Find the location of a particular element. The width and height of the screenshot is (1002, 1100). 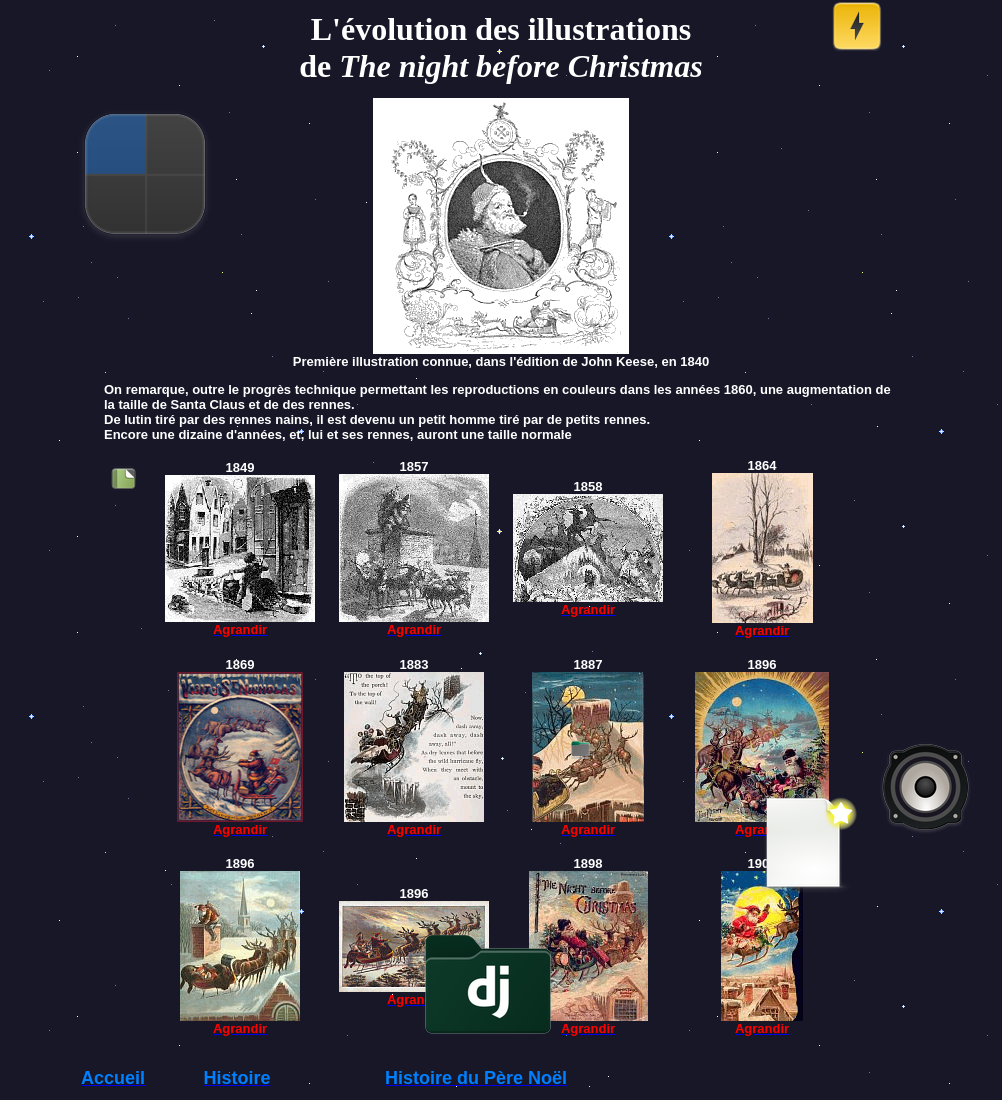

open power management settings is located at coordinates (857, 26).